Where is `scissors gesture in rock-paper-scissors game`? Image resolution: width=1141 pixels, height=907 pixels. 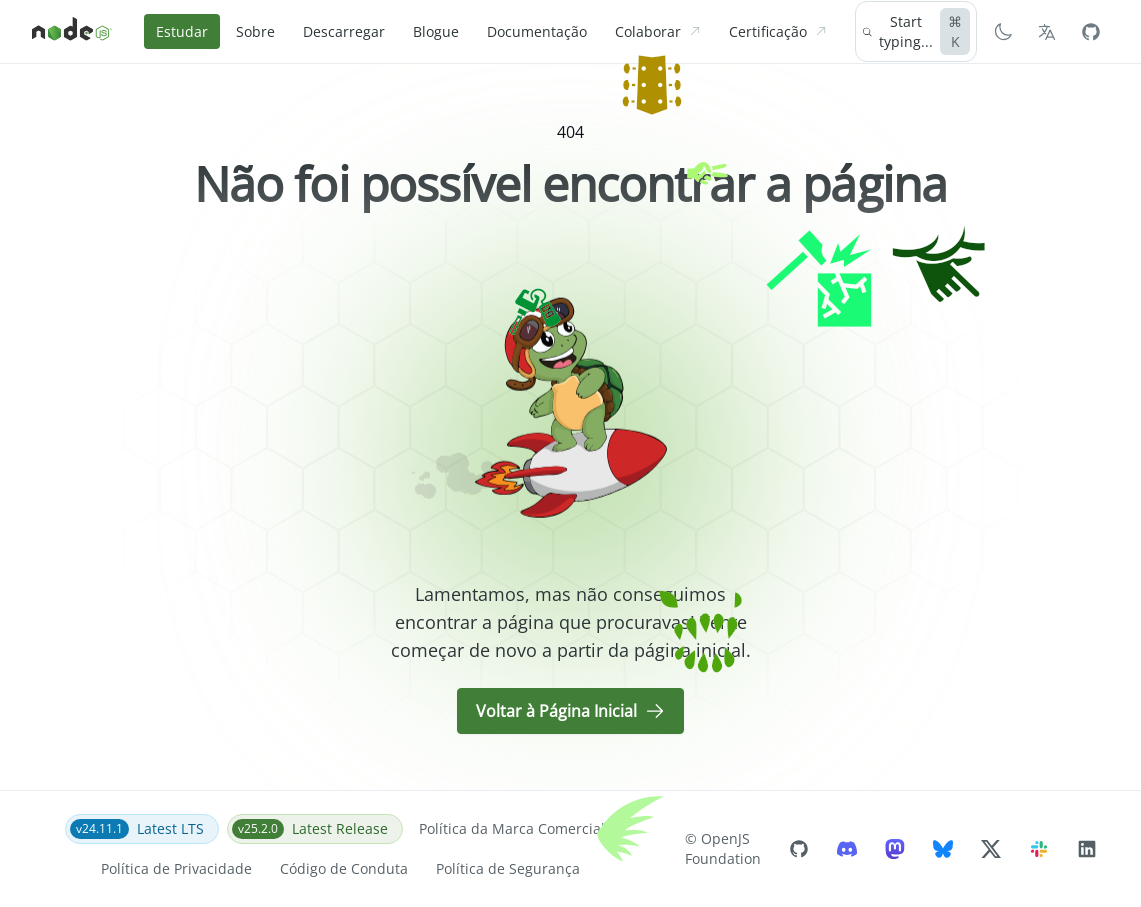
scissors gesture in rock-paper-scissors game is located at coordinates (708, 171).